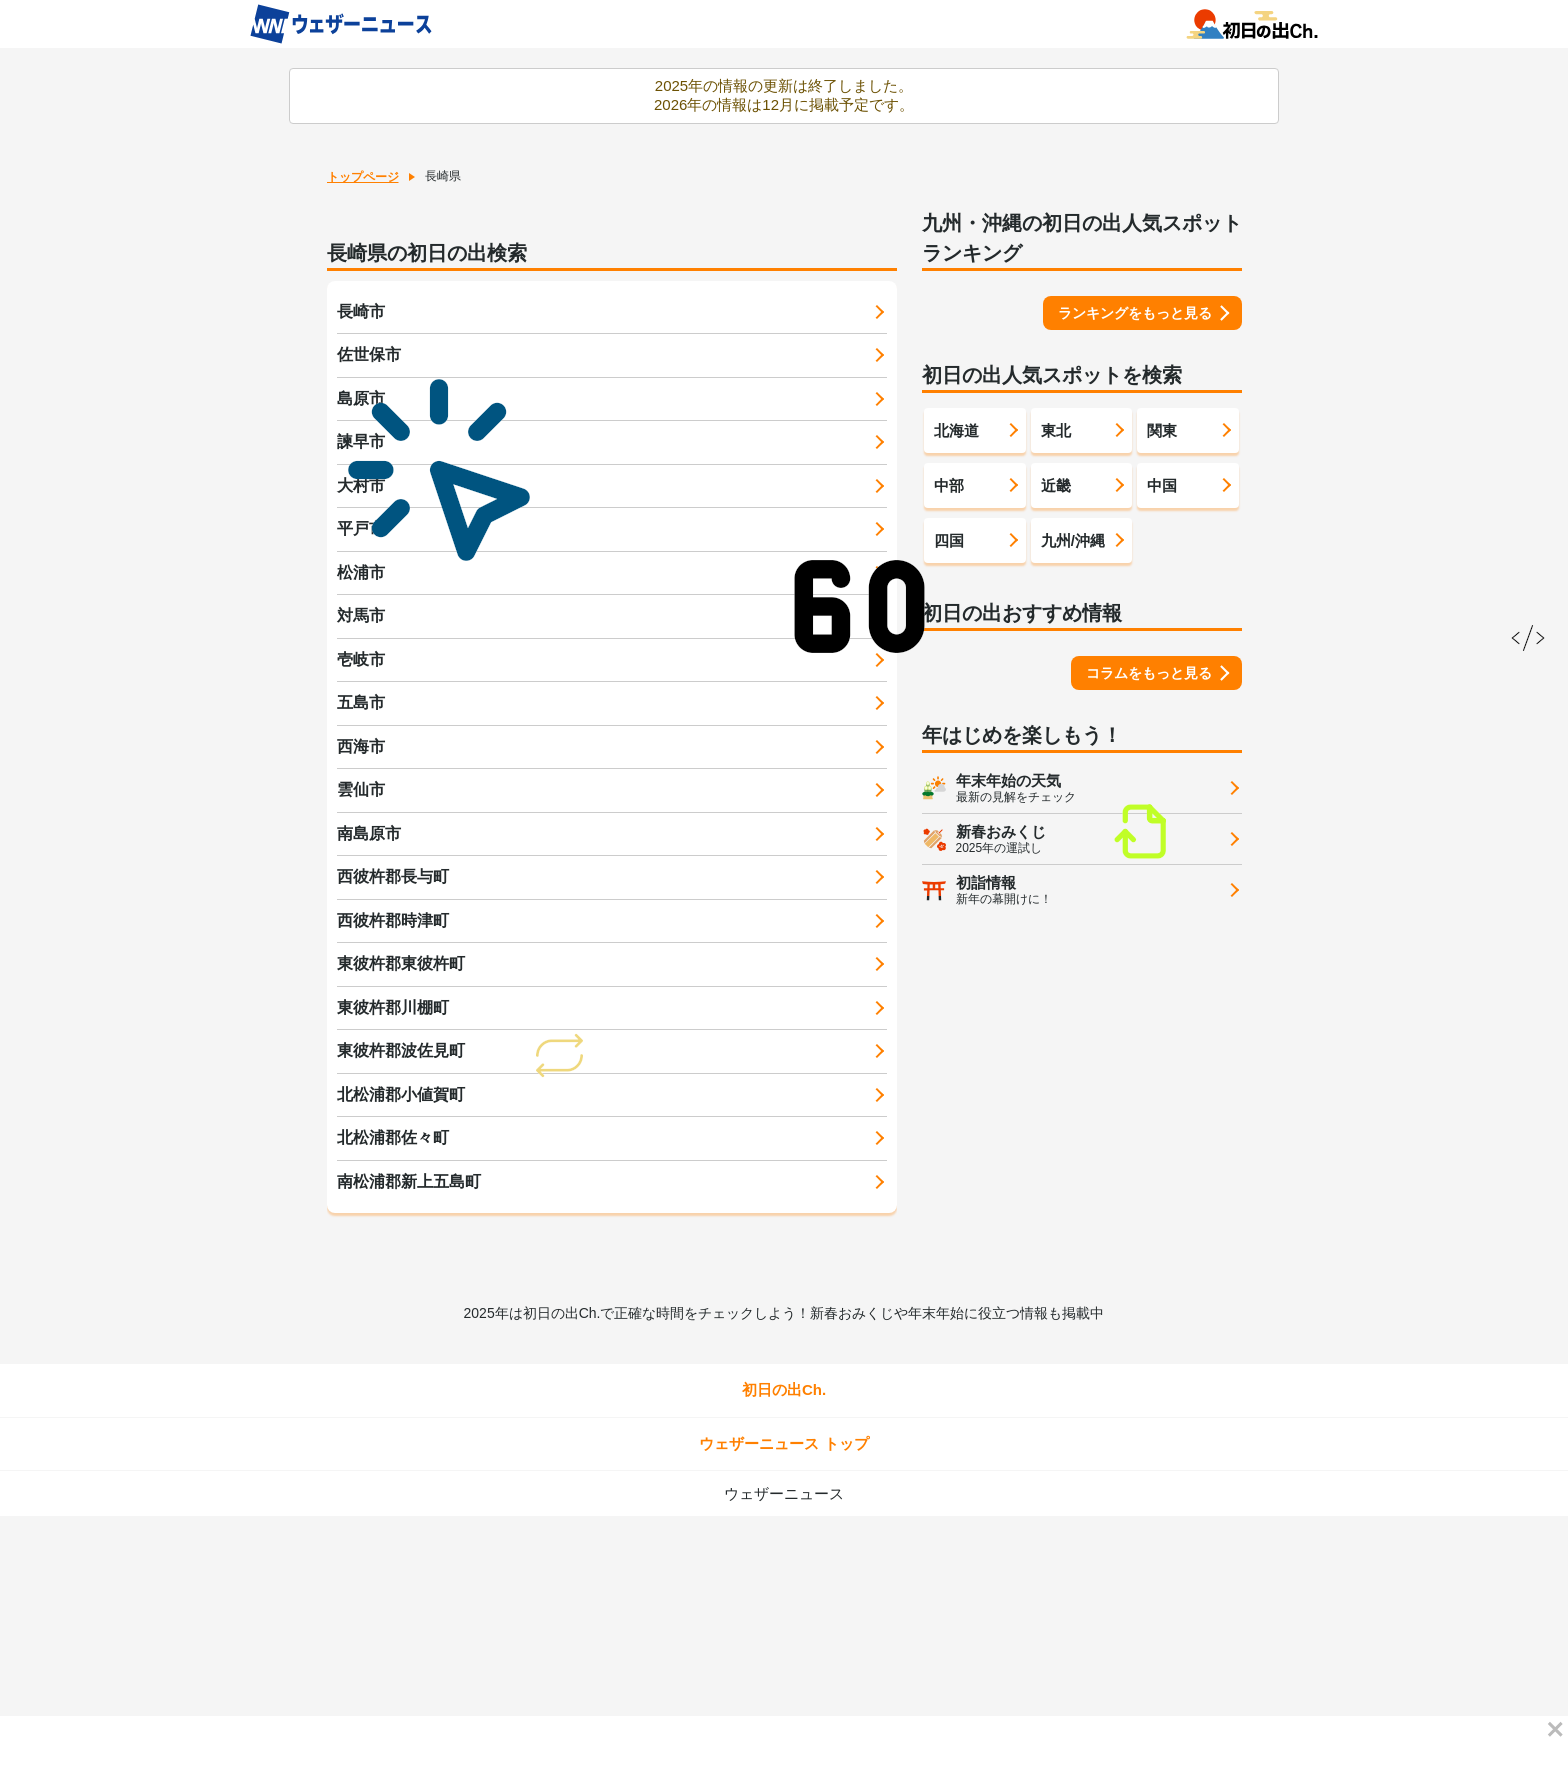  Describe the element at coordinates (1141, 831) in the screenshot. I see `upload a file` at that location.